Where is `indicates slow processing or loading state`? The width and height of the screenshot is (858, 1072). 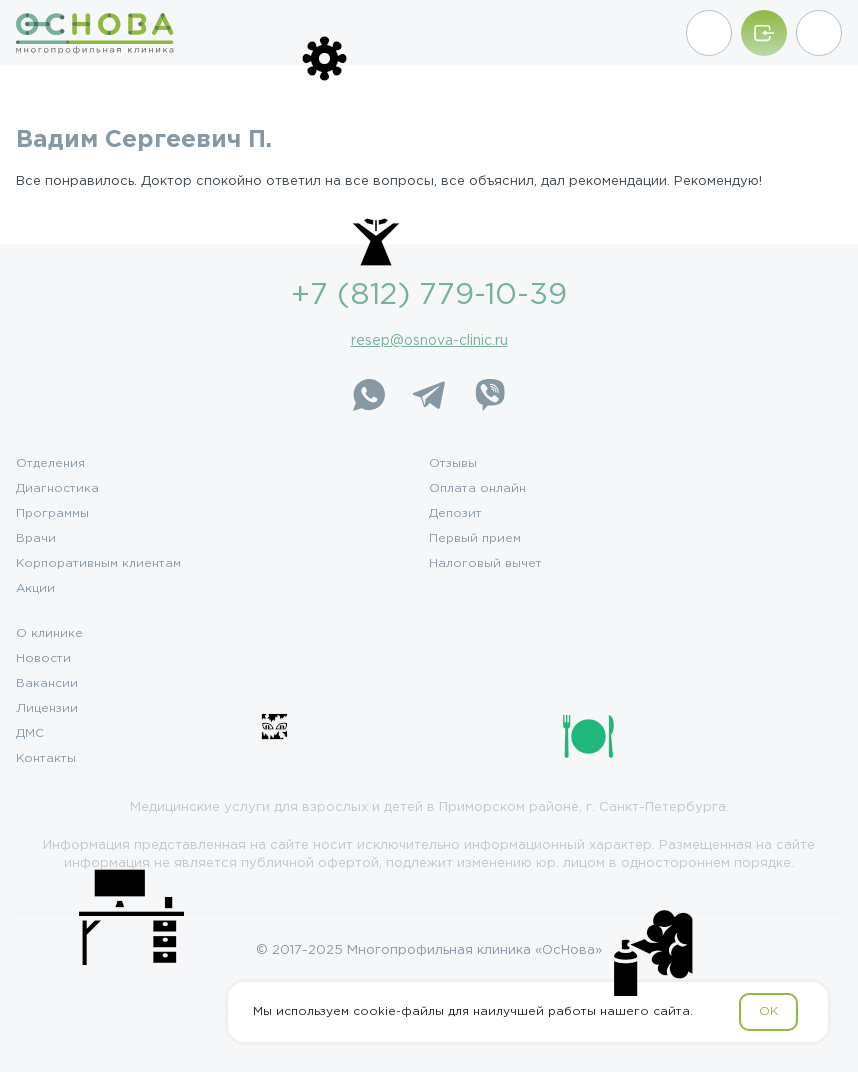 indicates slow processing or loading state is located at coordinates (324, 58).